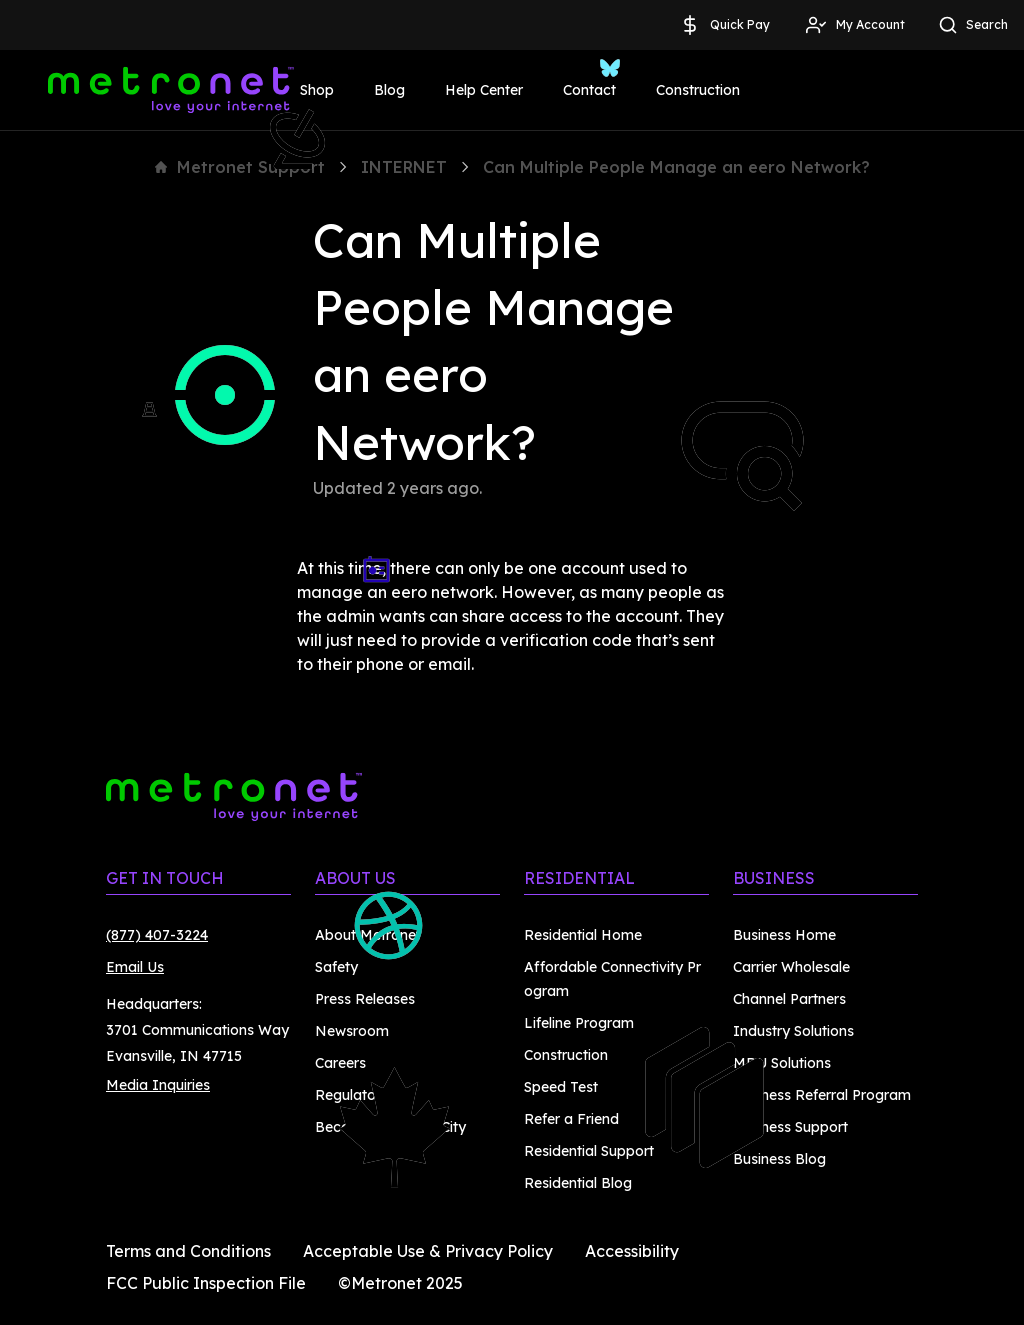 The image size is (1024, 1325). What do you see at coordinates (742, 451) in the screenshot?
I see `access search engine optimization tools` at bounding box center [742, 451].